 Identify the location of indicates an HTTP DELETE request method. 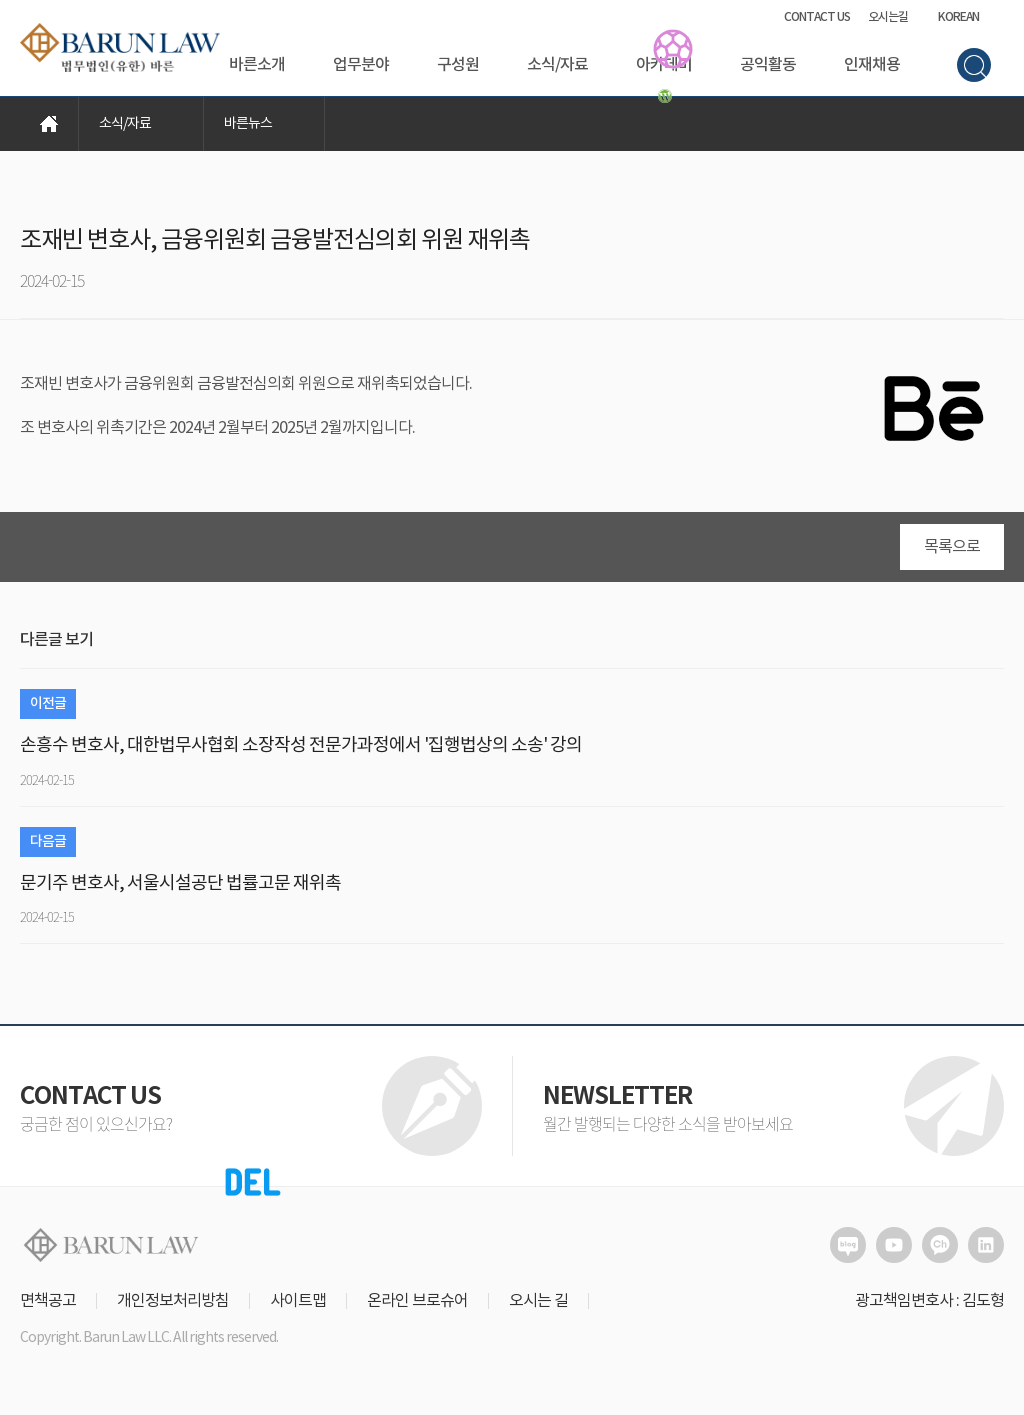
(253, 1182).